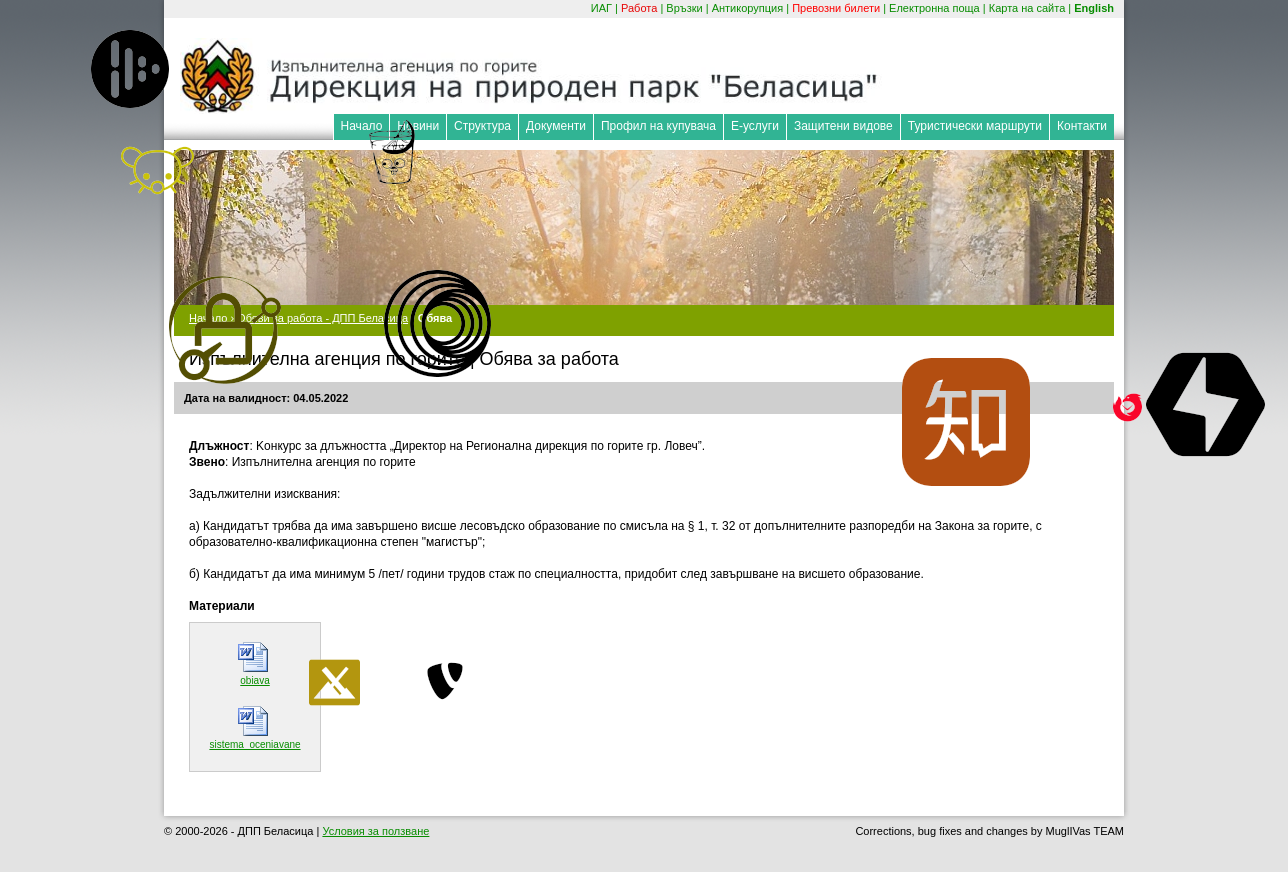 This screenshot has height=872, width=1288. I want to click on MX Linux operating system logo, so click(334, 682).